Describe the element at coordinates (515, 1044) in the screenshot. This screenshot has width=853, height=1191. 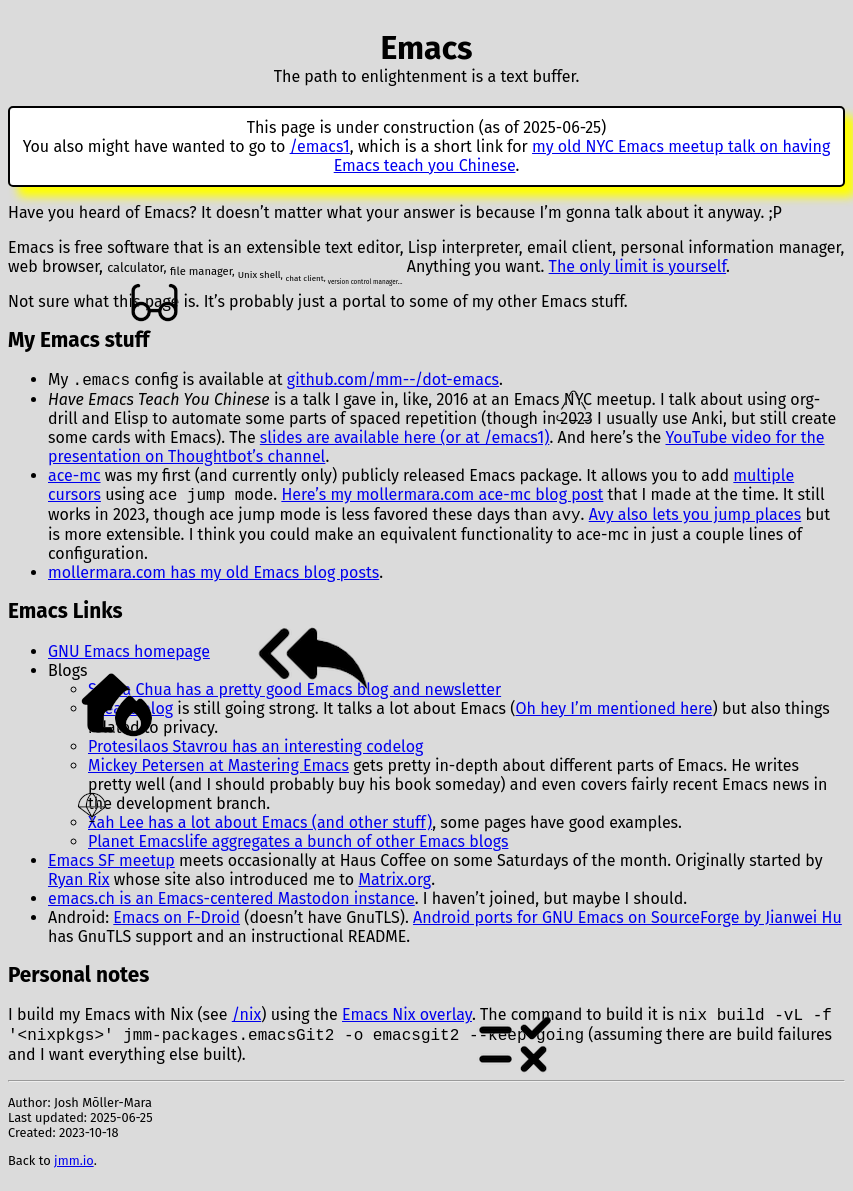
I see `review items with pass/fail status` at that location.